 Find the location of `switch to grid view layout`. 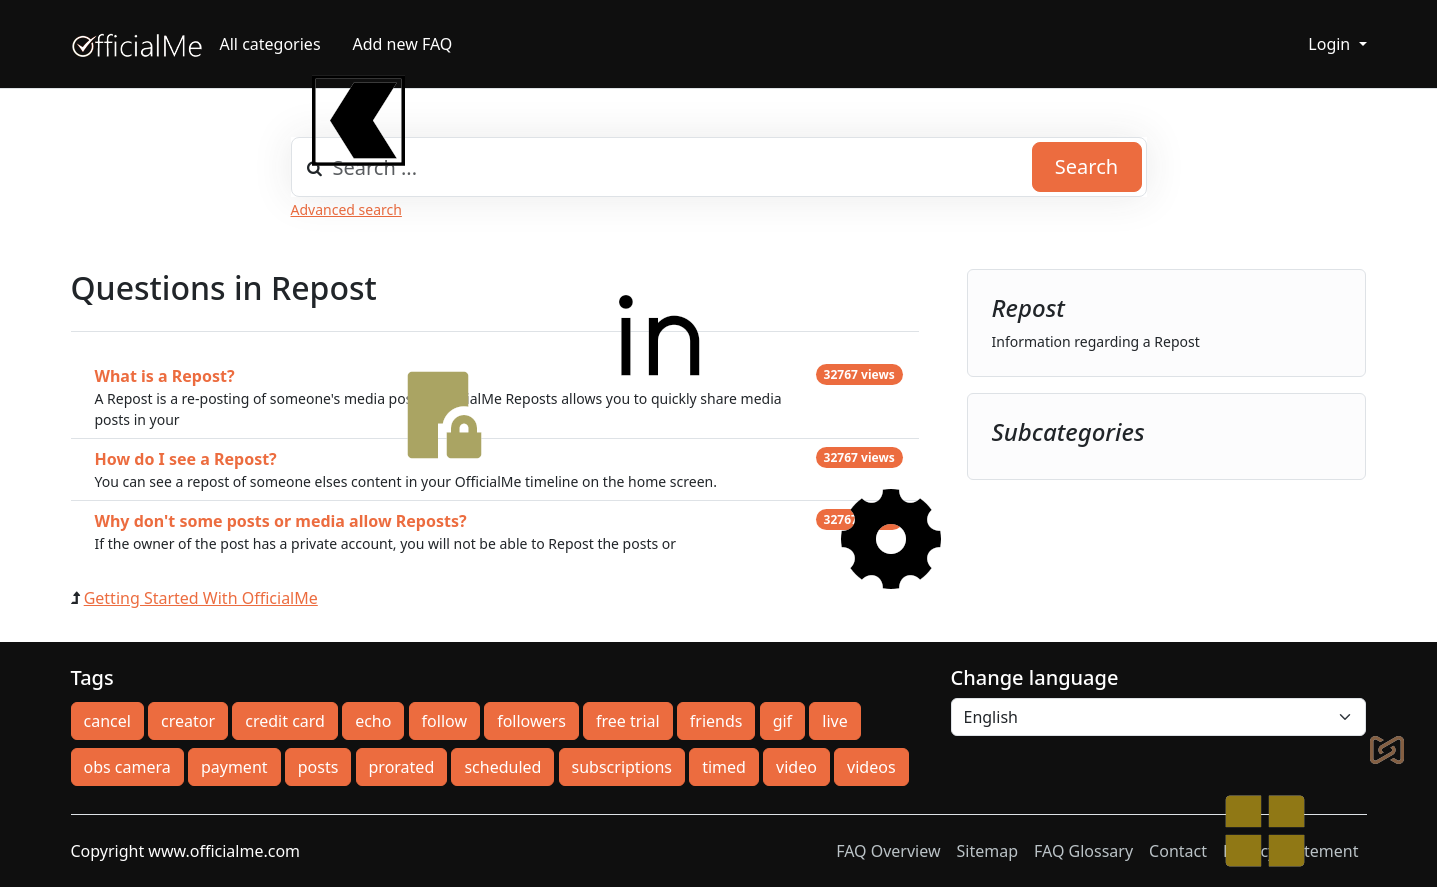

switch to grid view layout is located at coordinates (1265, 831).